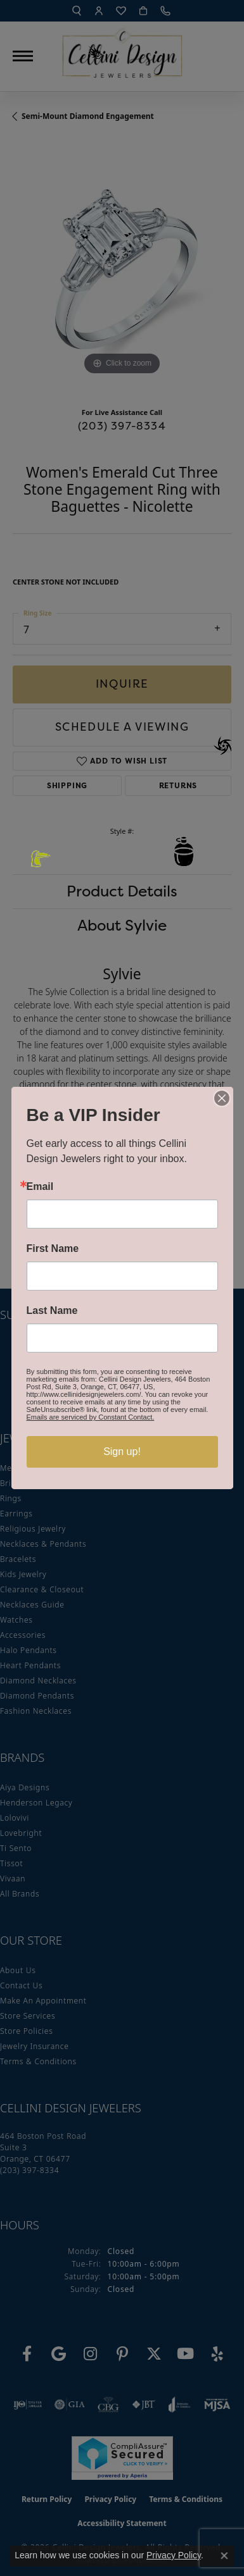 This screenshot has height=2576, width=244. What do you see at coordinates (222, 745) in the screenshot?
I see `spinning shuriken or ninja star weapon indicator` at bounding box center [222, 745].